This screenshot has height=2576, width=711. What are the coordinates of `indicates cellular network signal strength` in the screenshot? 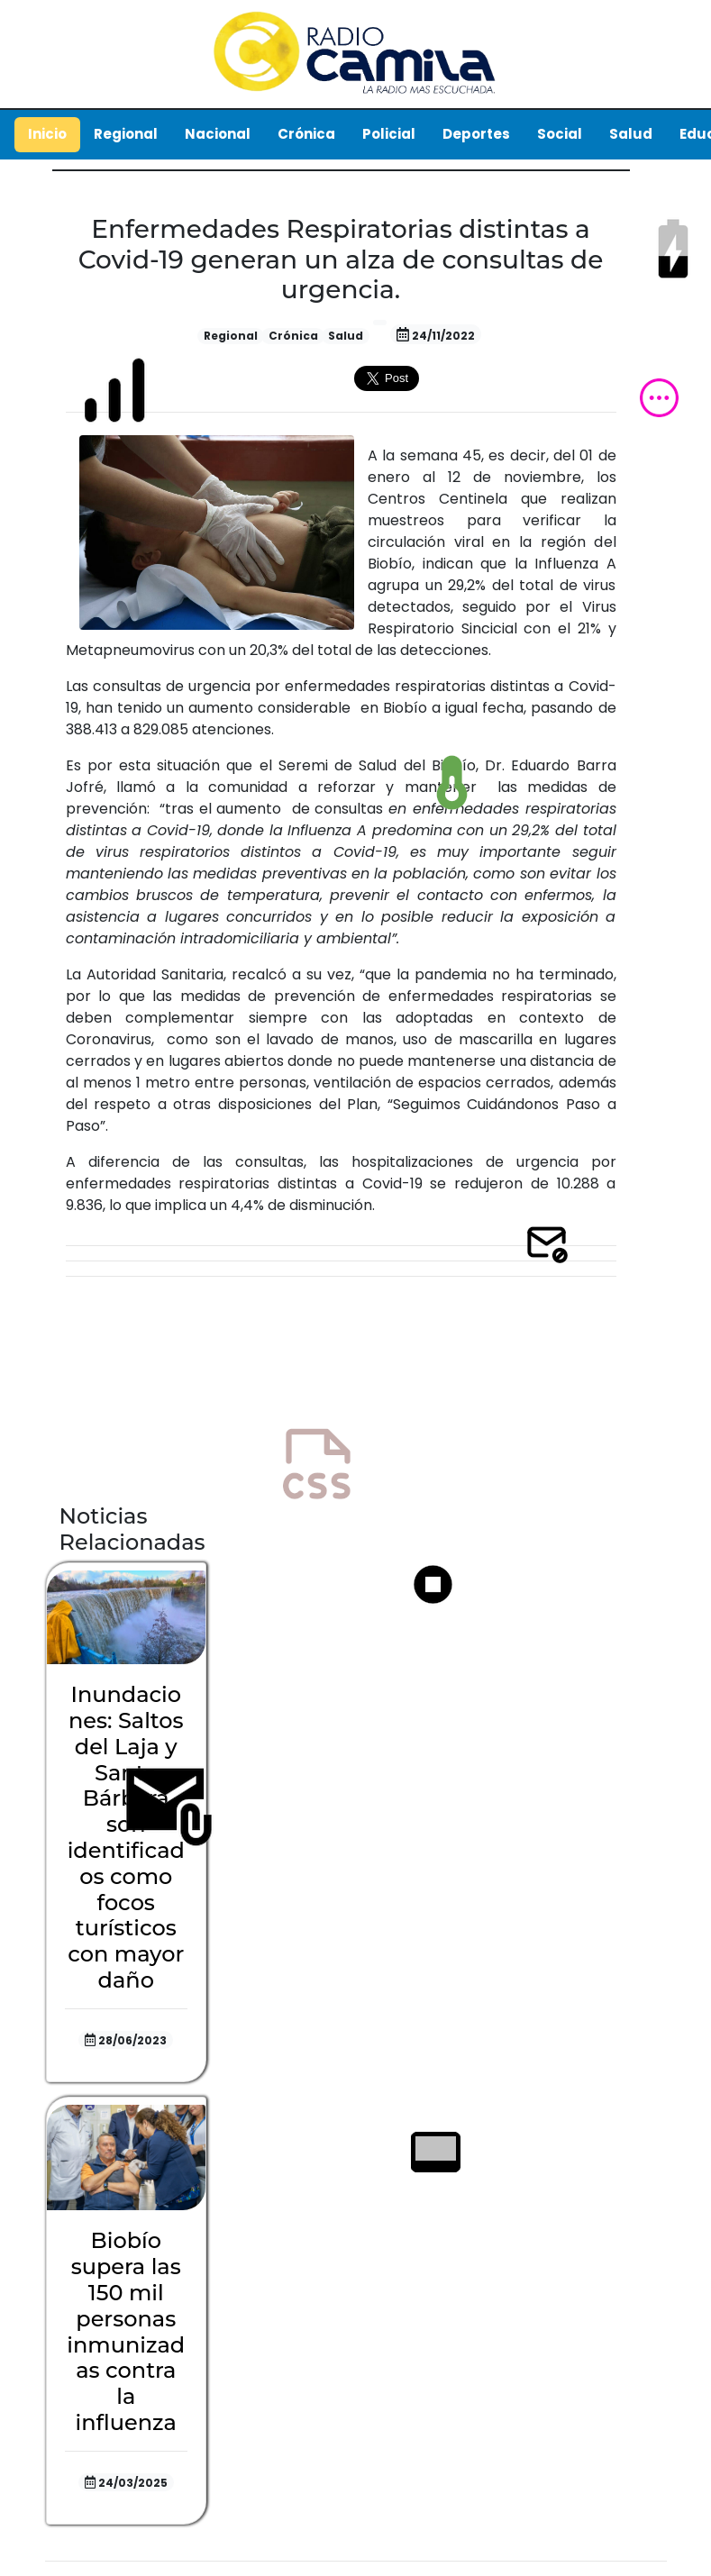 It's located at (113, 390).